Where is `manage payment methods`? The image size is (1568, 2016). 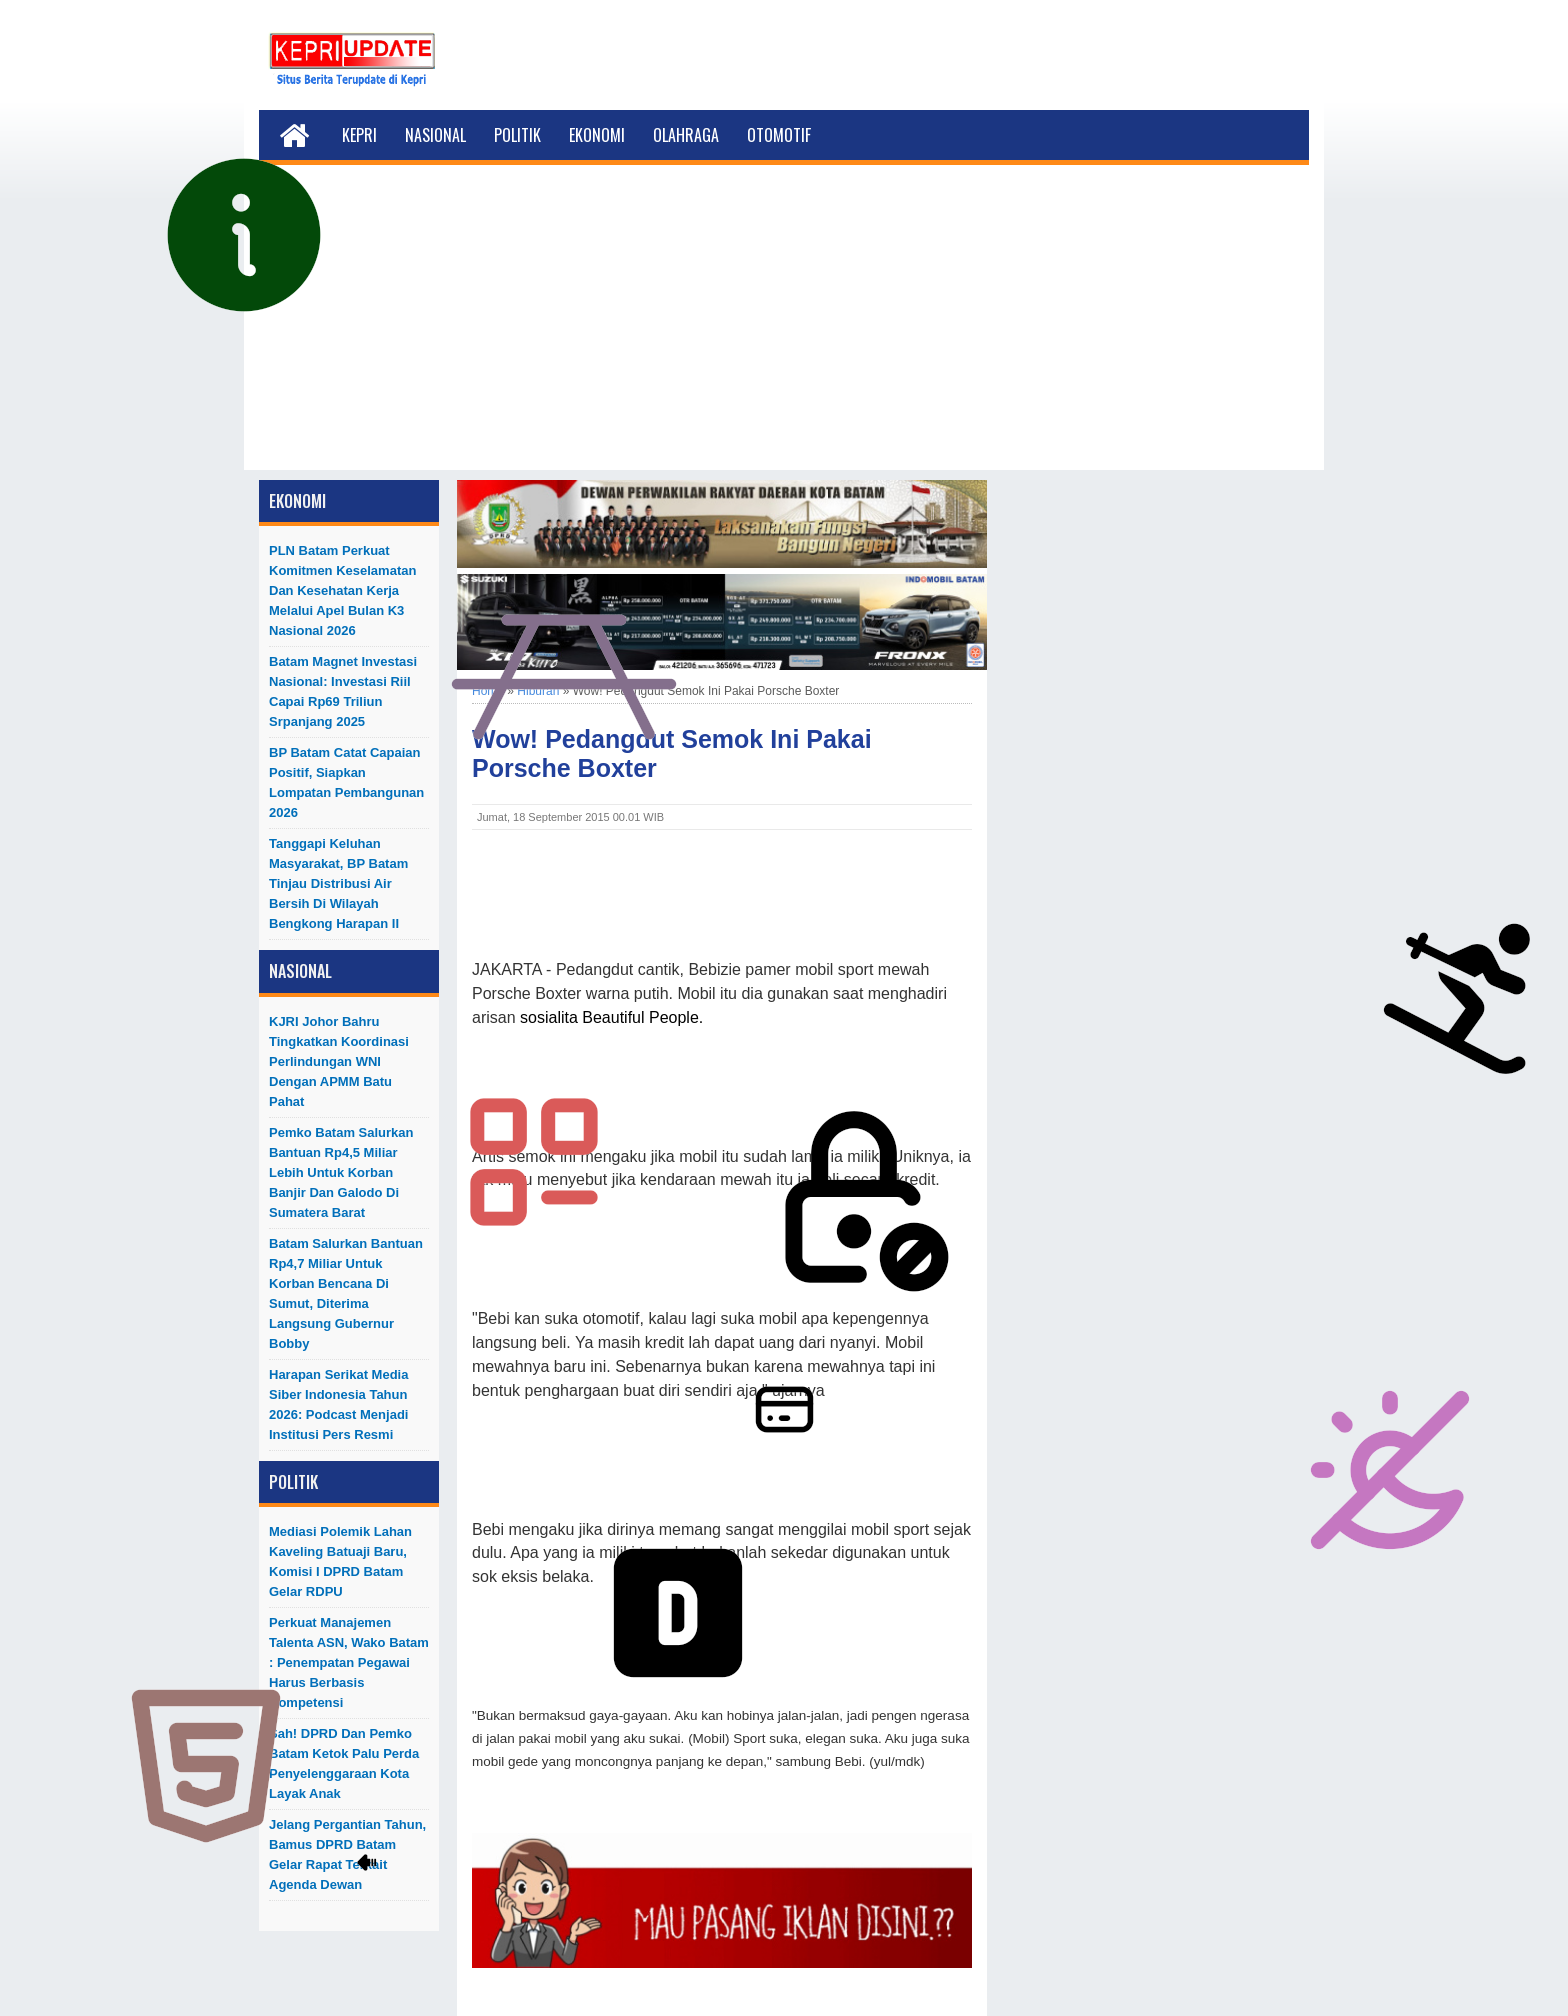 manage payment methods is located at coordinates (784, 1409).